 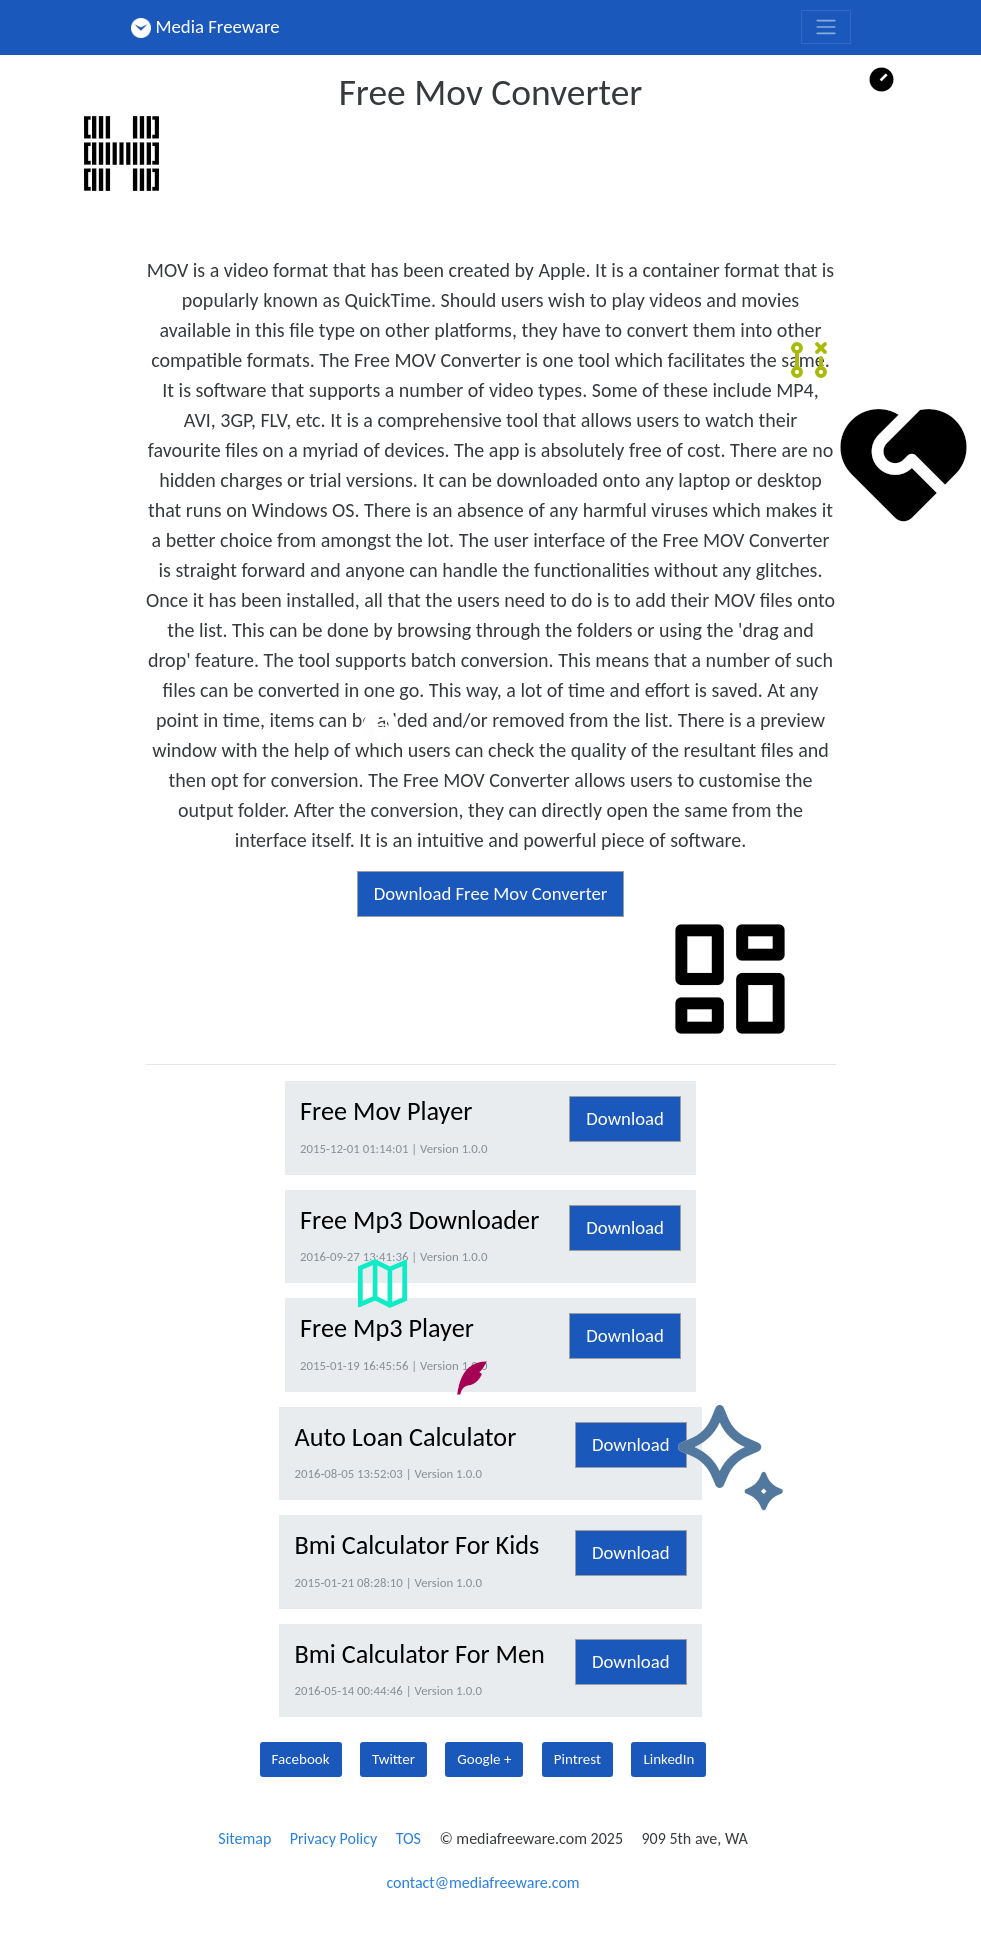 I want to click on access the dashboard, so click(x=730, y=979).